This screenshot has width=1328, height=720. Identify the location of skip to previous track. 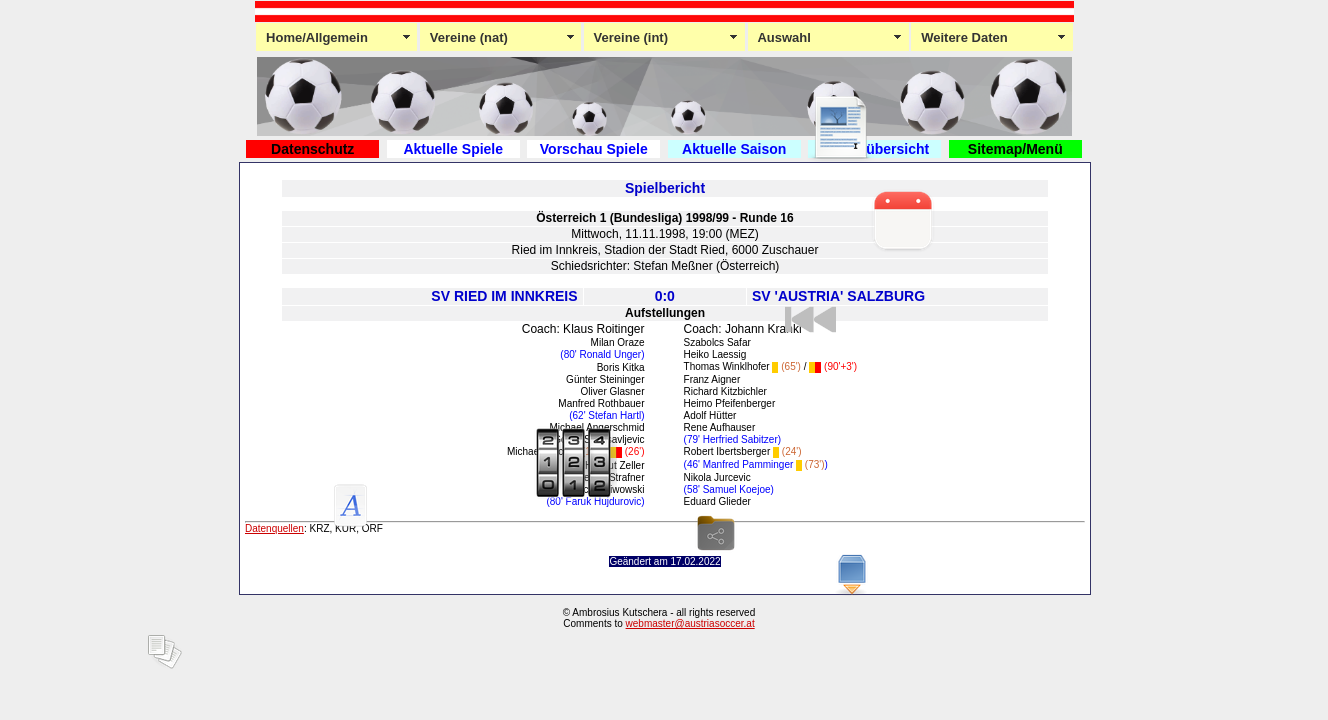
(810, 319).